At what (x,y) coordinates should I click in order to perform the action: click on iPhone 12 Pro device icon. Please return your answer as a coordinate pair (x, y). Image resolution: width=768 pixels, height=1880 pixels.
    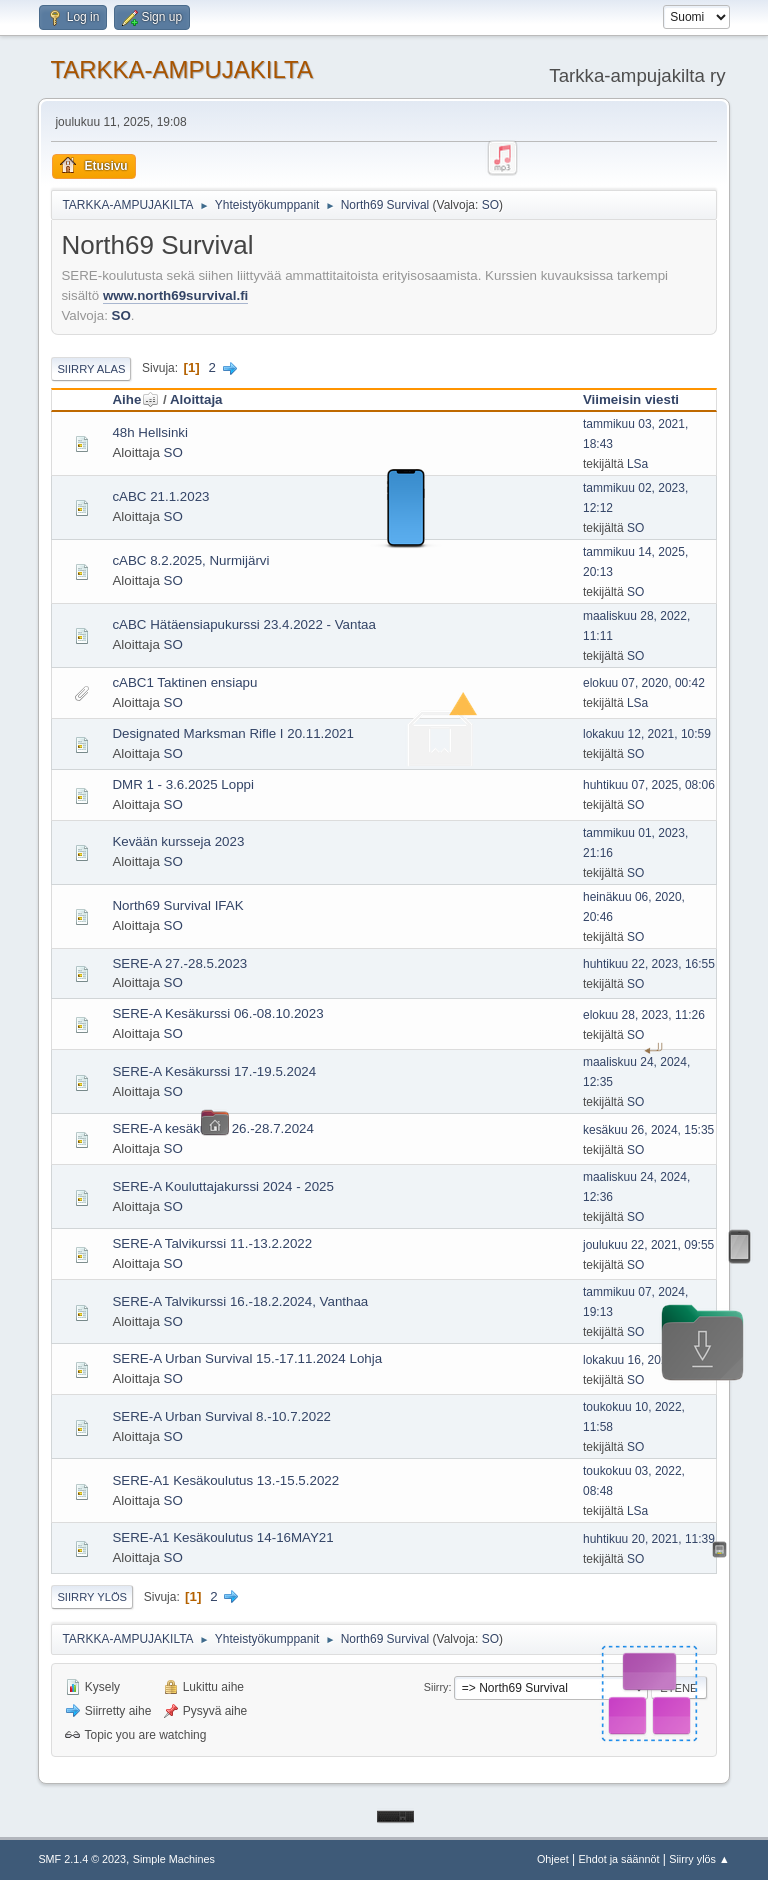
    Looking at the image, I should click on (406, 509).